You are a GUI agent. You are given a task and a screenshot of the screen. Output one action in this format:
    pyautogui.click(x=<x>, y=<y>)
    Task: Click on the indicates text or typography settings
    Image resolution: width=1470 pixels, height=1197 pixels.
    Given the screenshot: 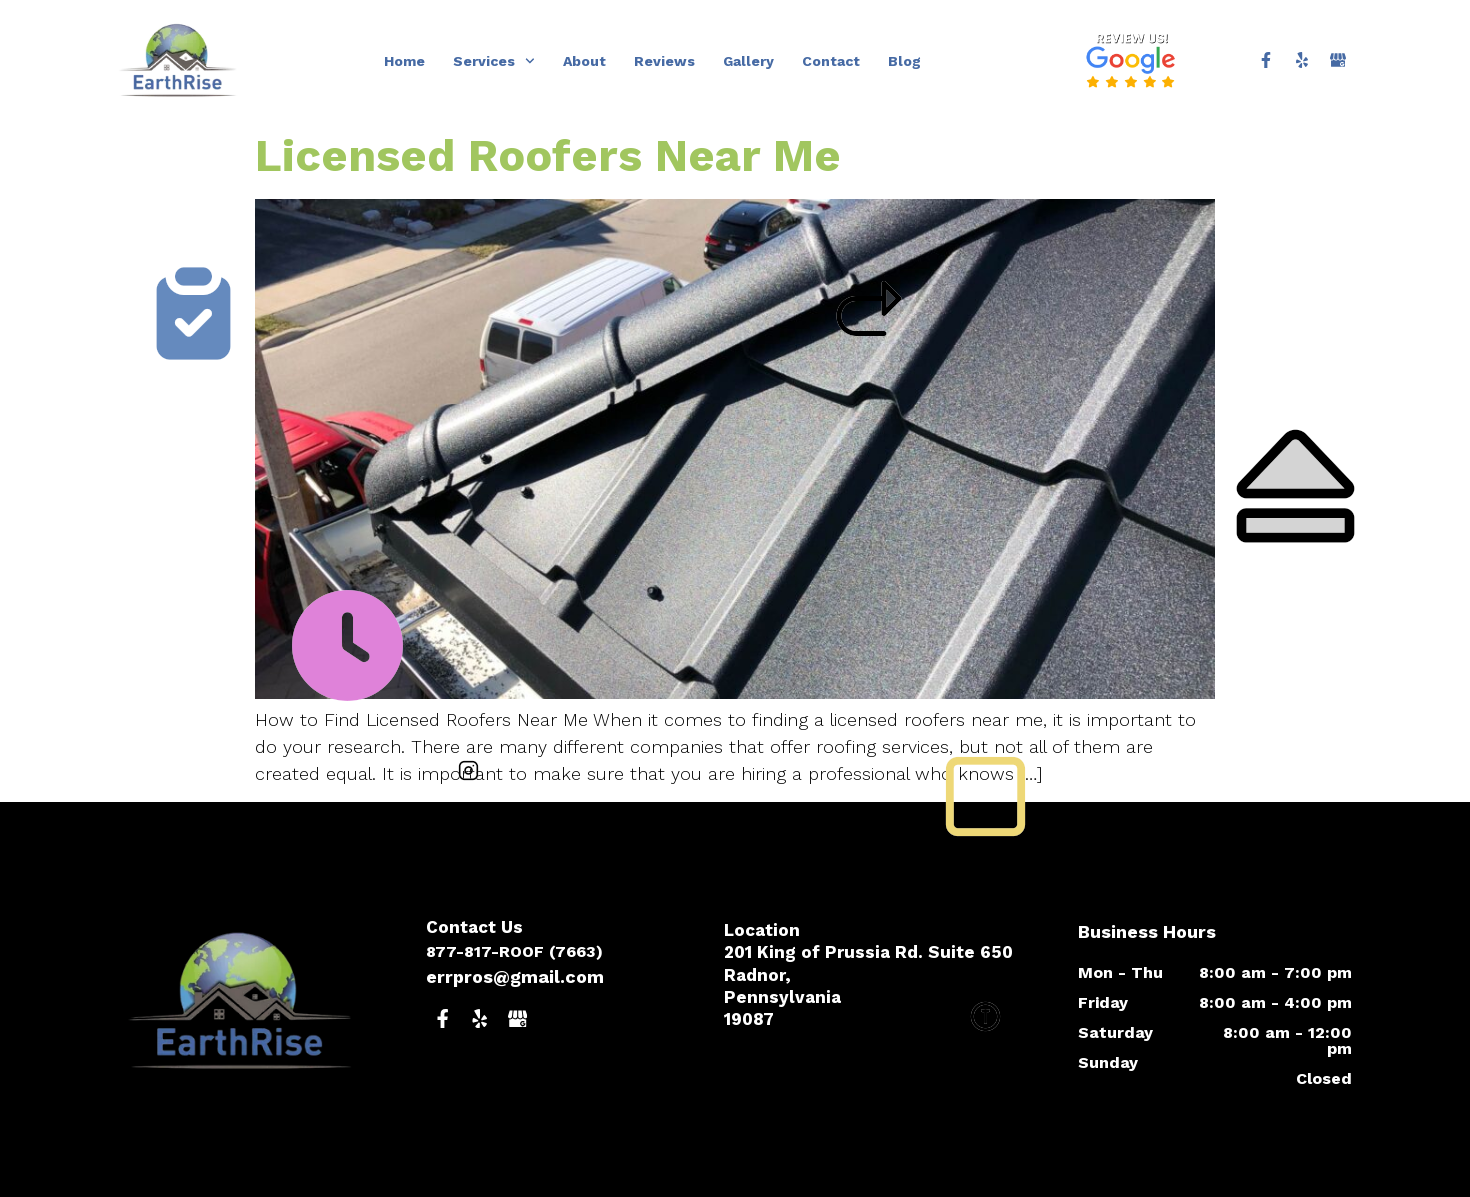 What is the action you would take?
    pyautogui.click(x=985, y=1016)
    